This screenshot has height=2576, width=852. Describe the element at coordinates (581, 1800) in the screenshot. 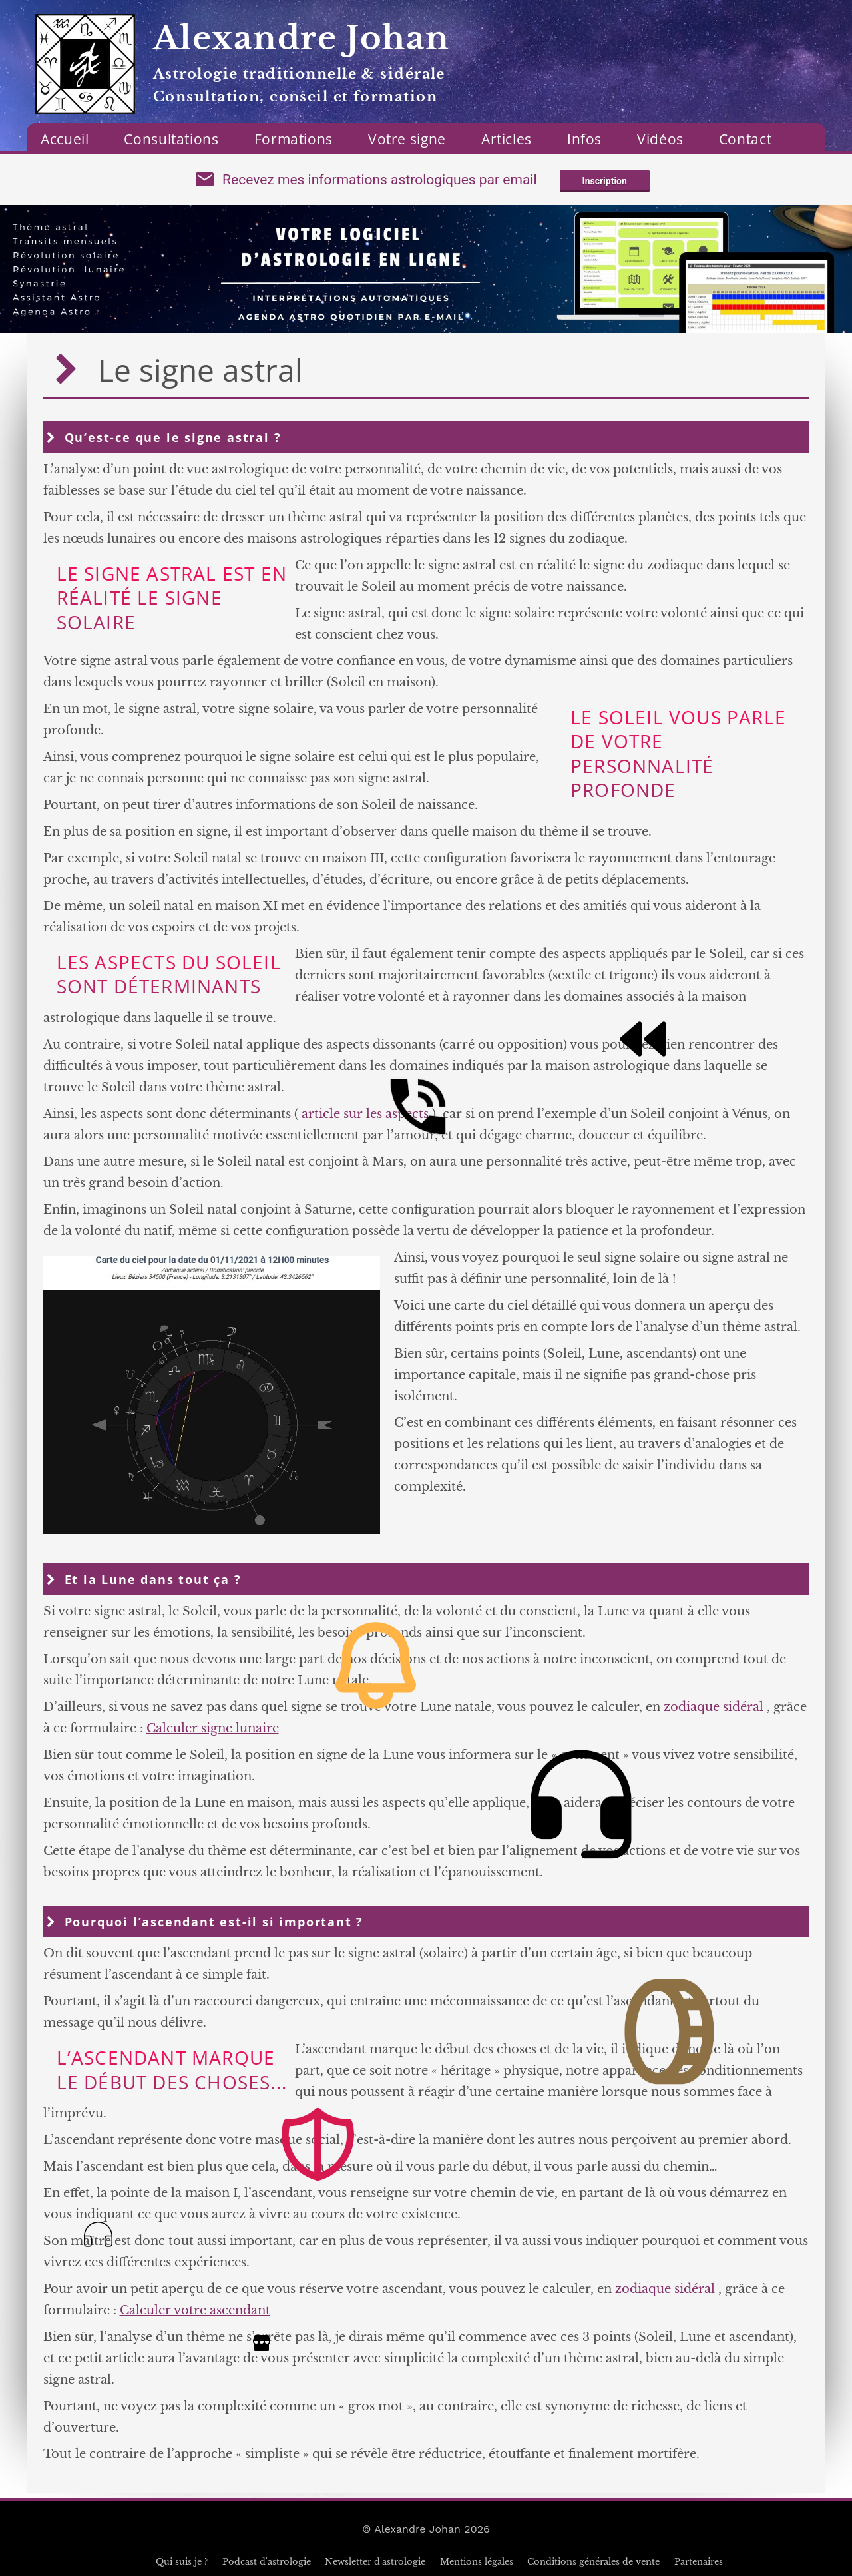

I see `contact customer support` at that location.